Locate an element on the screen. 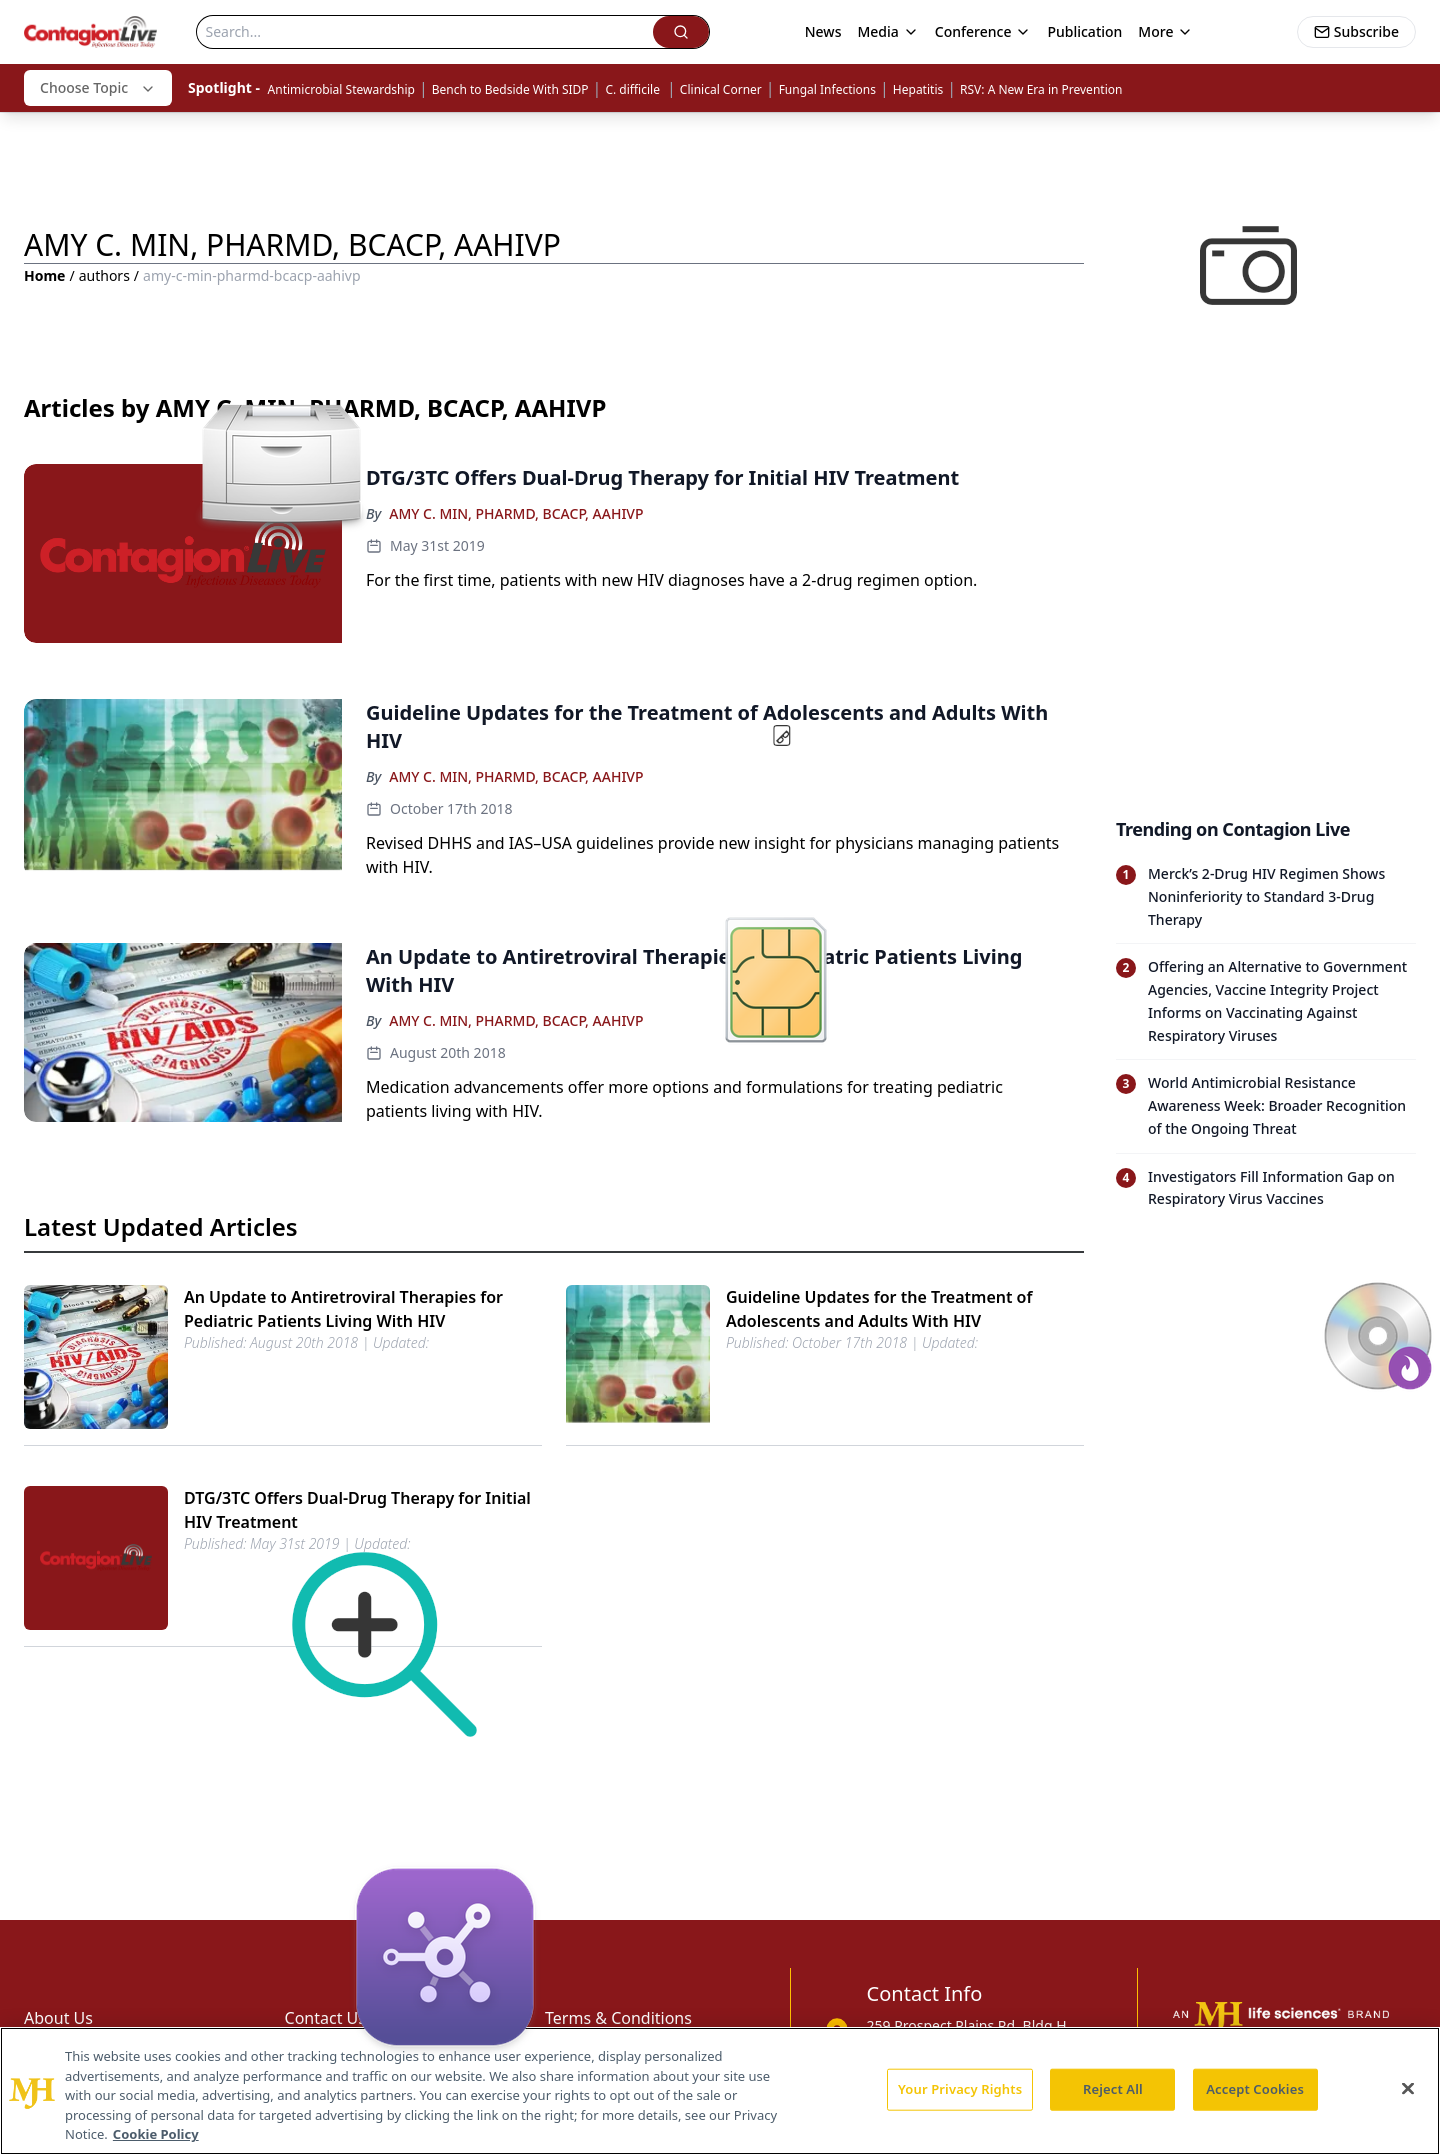 Image resolution: width=1440 pixels, height=2155 pixels. open warpinator to share files between devices on the same network is located at coordinates (445, 1957).